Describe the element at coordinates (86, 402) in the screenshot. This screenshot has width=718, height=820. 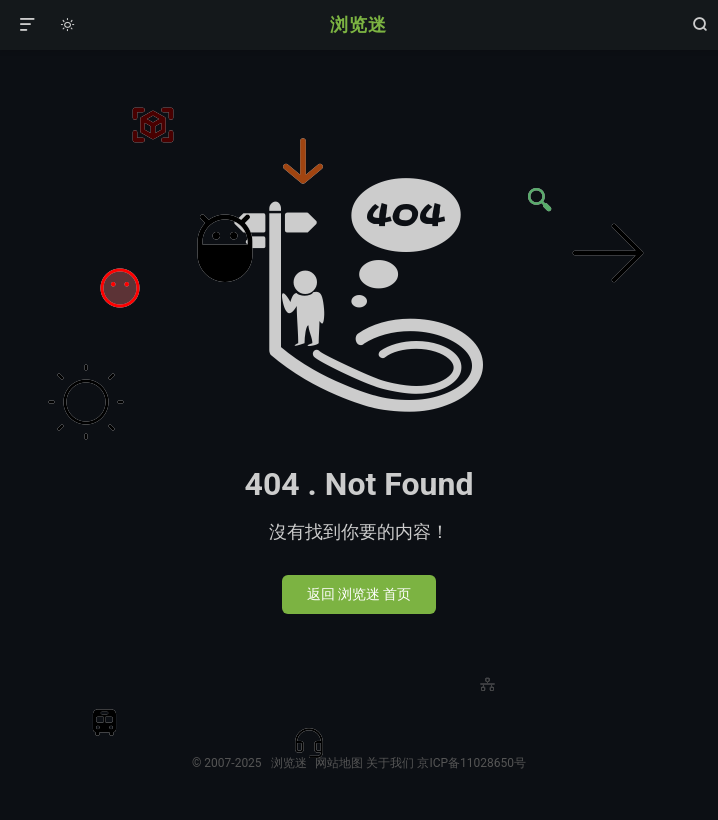
I see `reduce screen brightness` at that location.